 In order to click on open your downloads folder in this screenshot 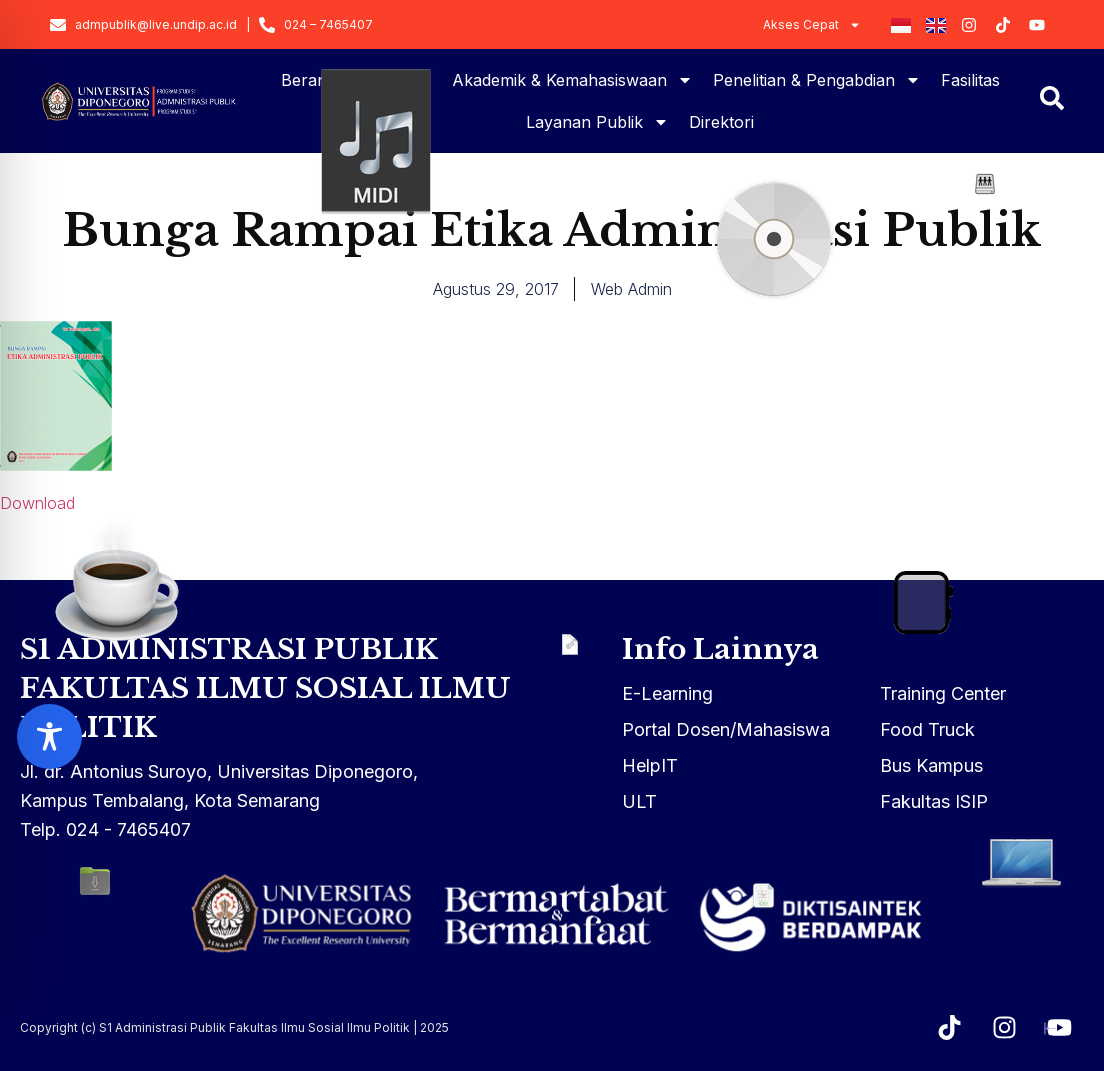, I will do `click(95, 881)`.